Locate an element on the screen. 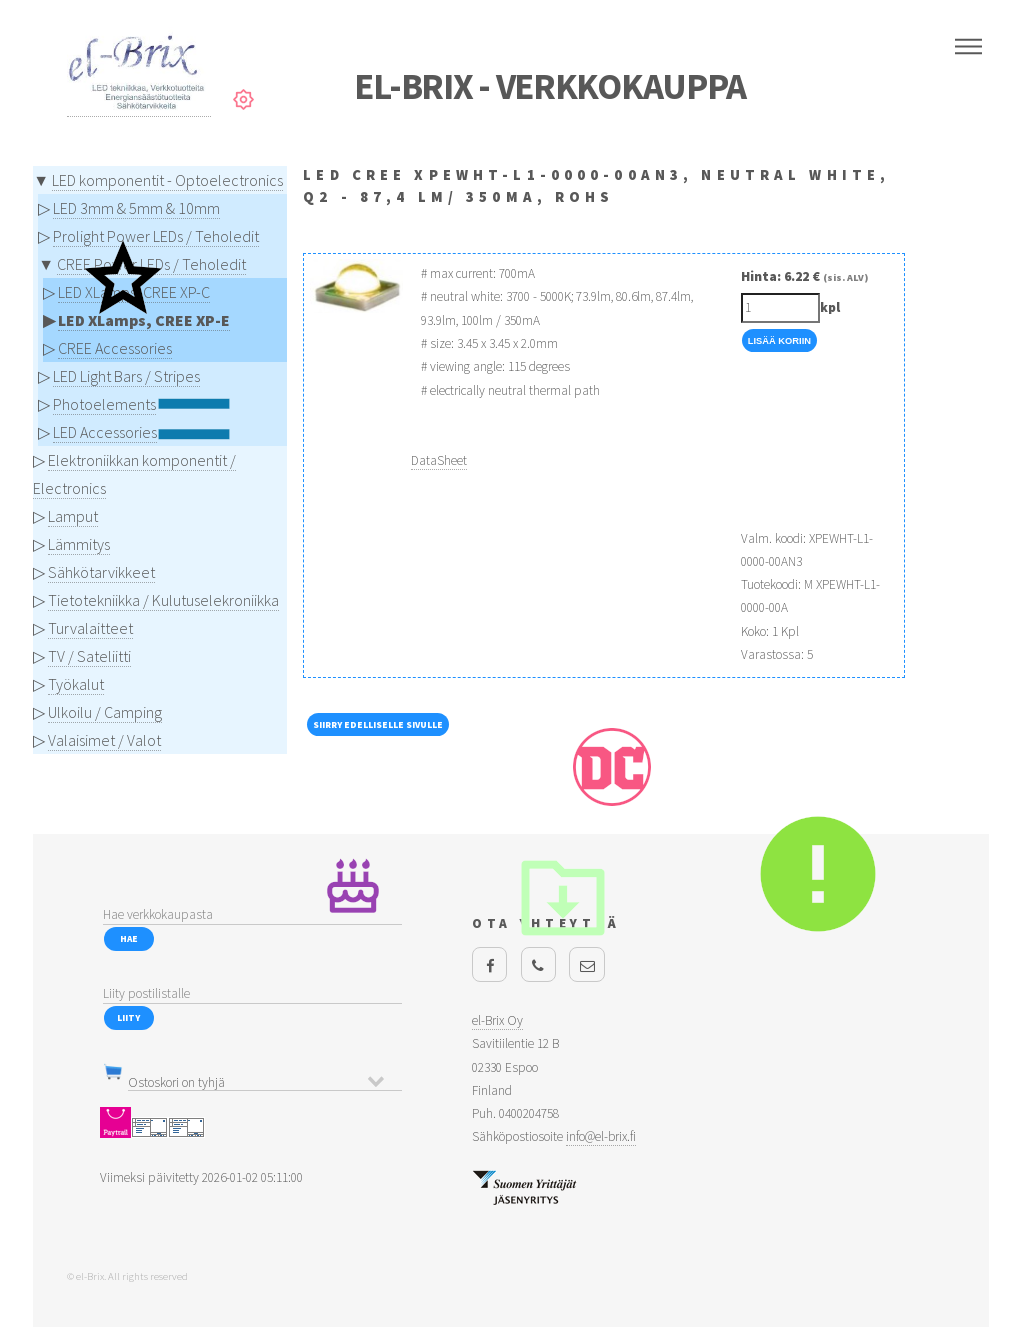 The height and width of the screenshot is (1327, 1022). access app or system settings is located at coordinates (243, 99).